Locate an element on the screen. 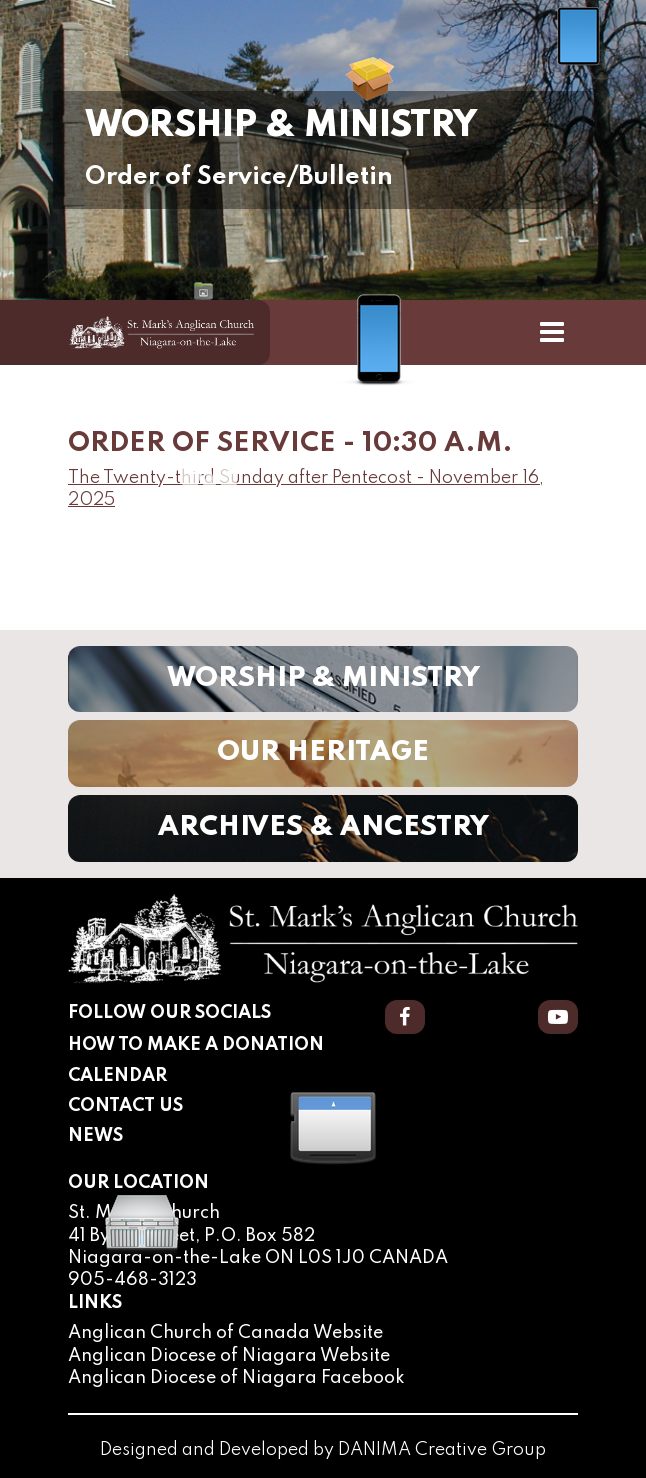  open pictures folder is located at coordinates (203, 290).